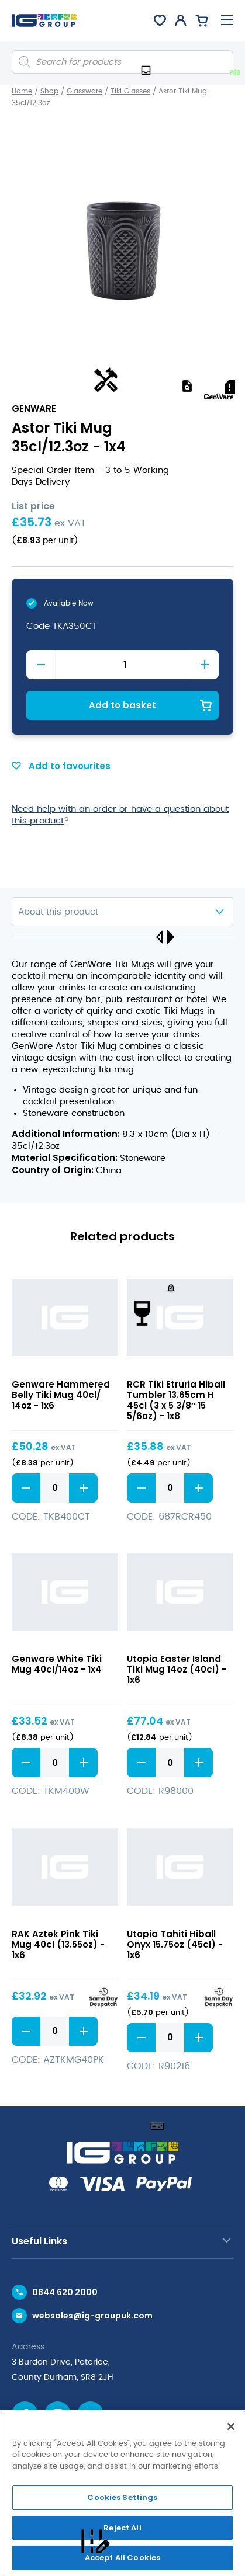  What do you see at coordinates (230, 387) in the screenshot?
I see `sd card error or storage issue detected` at bounding box center [230, 387].